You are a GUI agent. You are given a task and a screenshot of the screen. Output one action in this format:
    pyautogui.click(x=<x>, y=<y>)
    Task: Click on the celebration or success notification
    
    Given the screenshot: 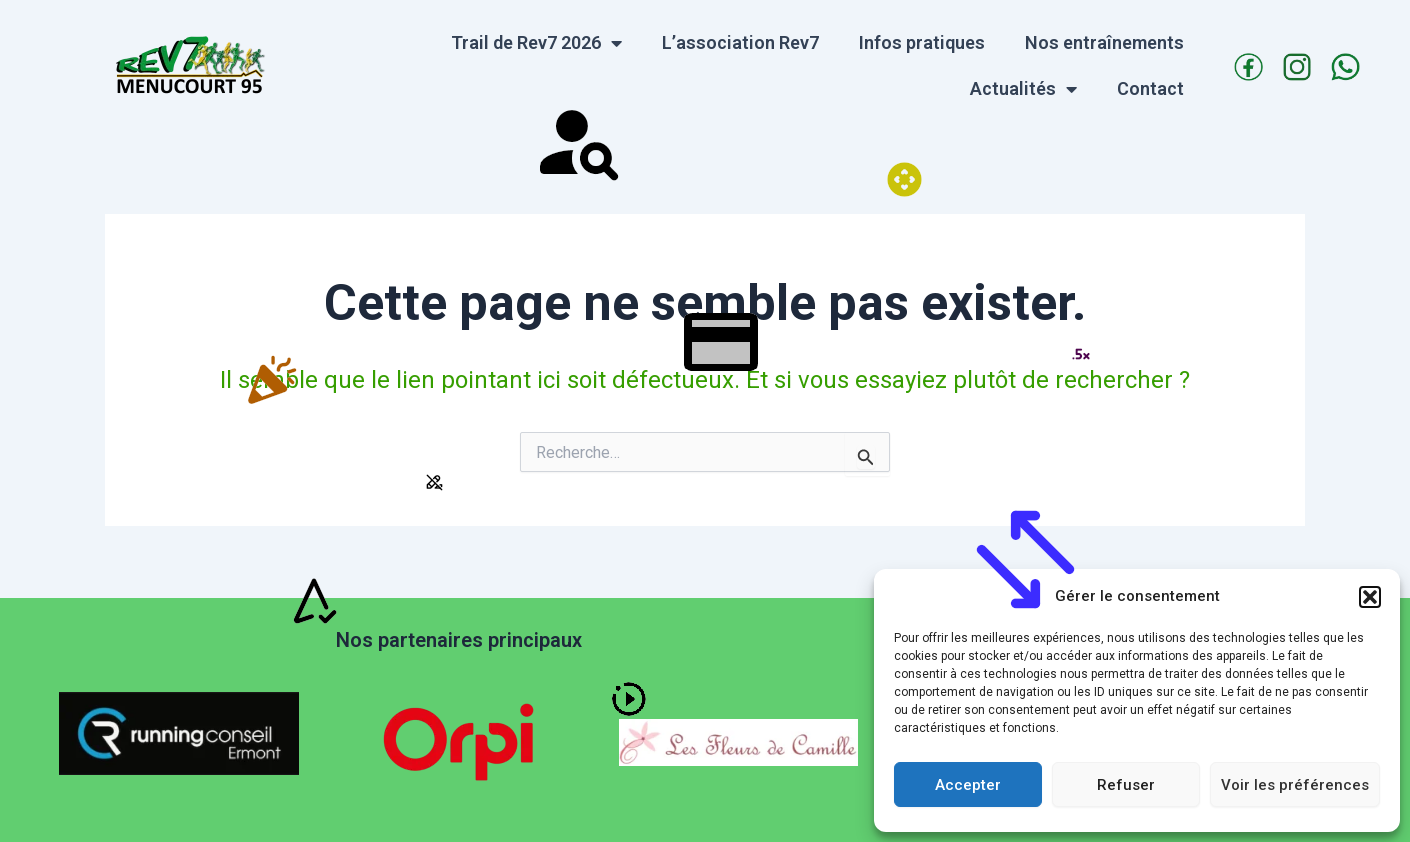 What is the action you would take?
    pyautogui.click(x=269, y=382)
    